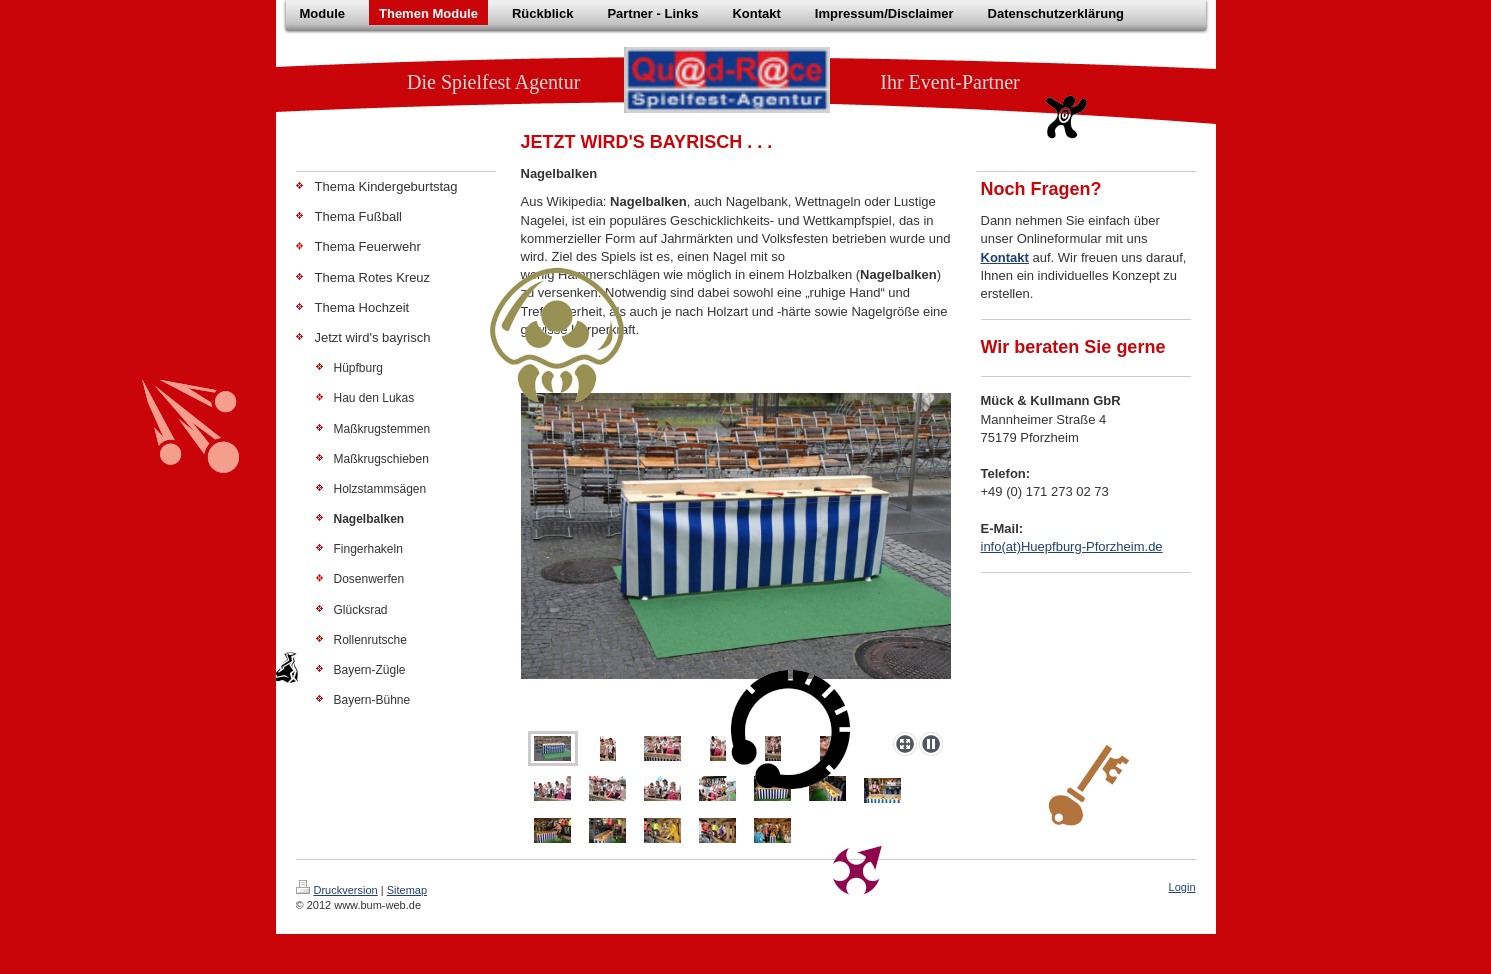  What do you see at coordinates (557, 335) in the screenshot?
I see `metroid creature icon from the nintendo game series` at bounding box center [557, 335].